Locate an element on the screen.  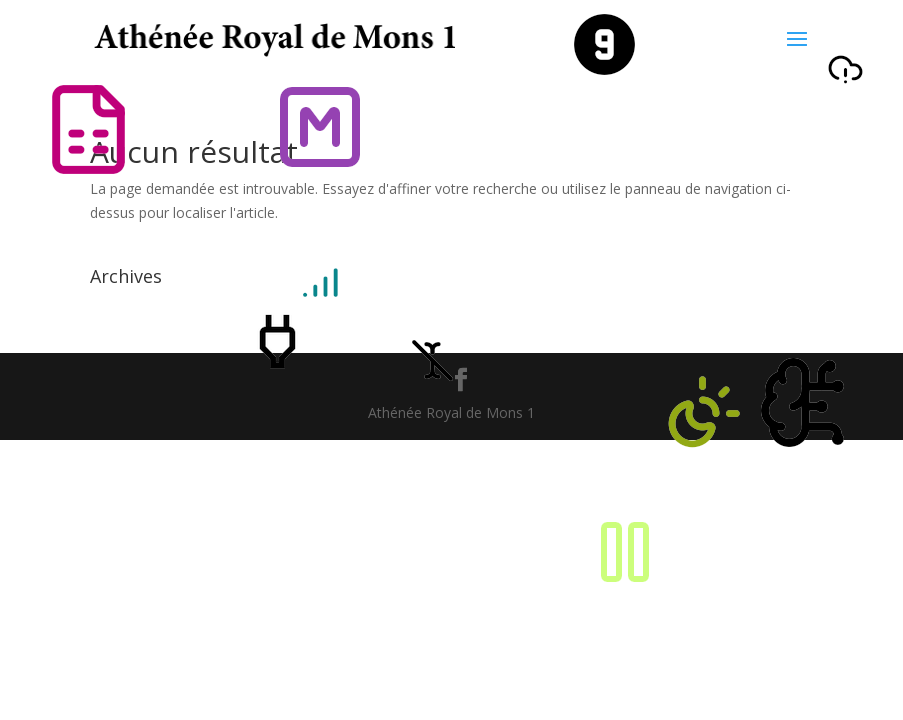
cloud service warning or error is located at coordinates (845, 69).